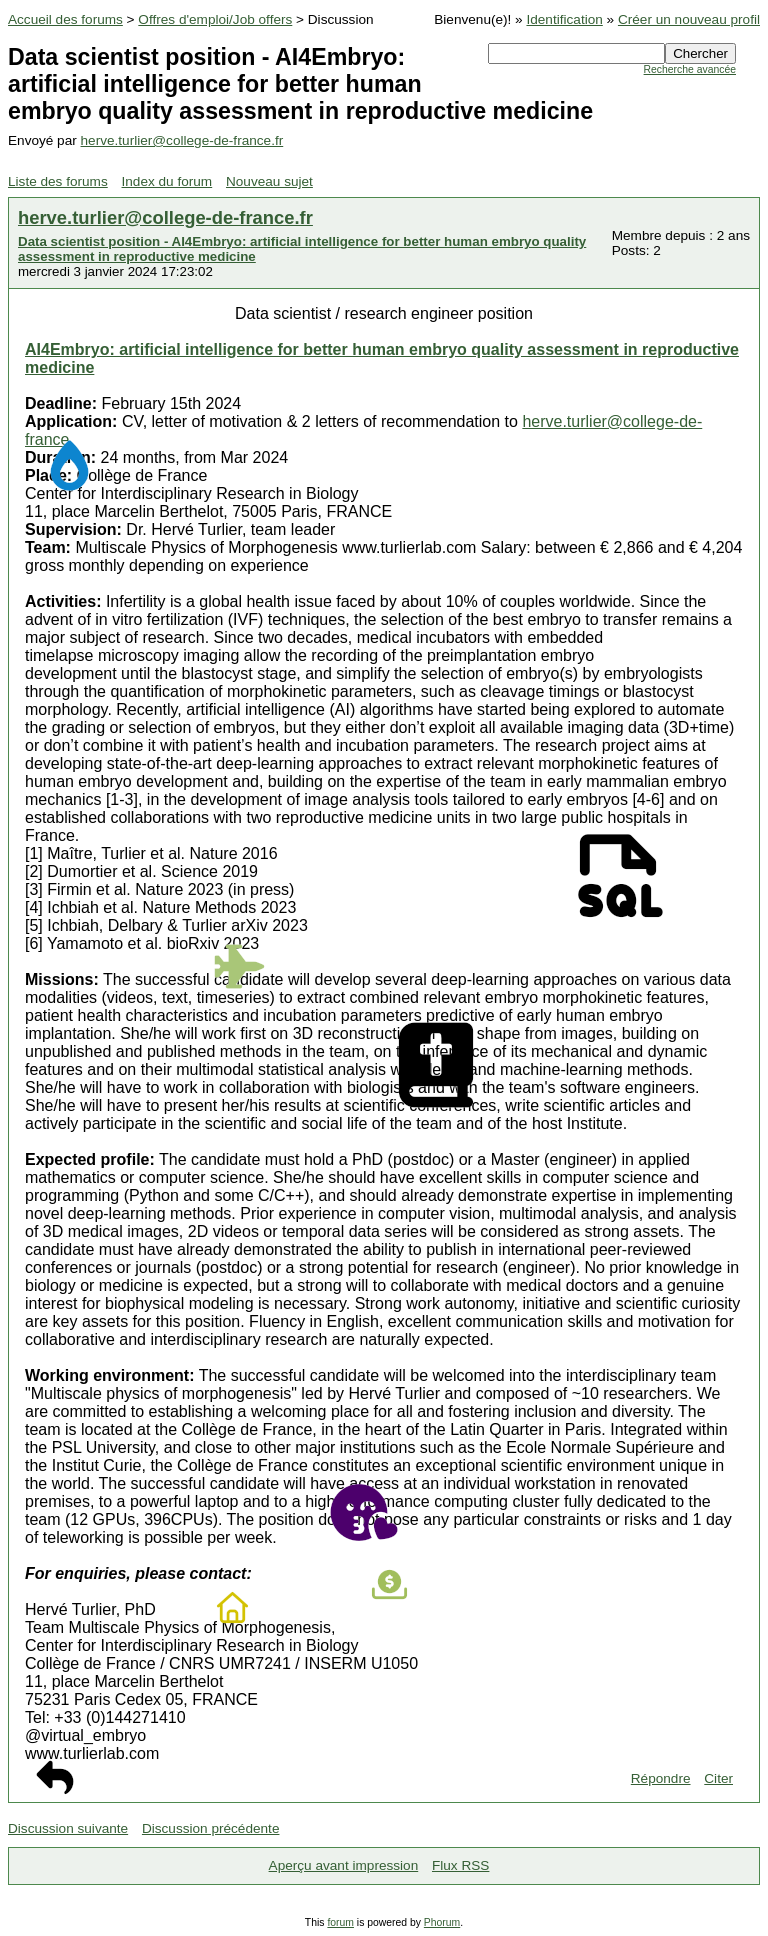 Image resolution: width=768 pixels, height=1936 pixels. Describe the element at coordinates (69, 465) in the screenshot. I see `indicates trending or hot content` at that location.